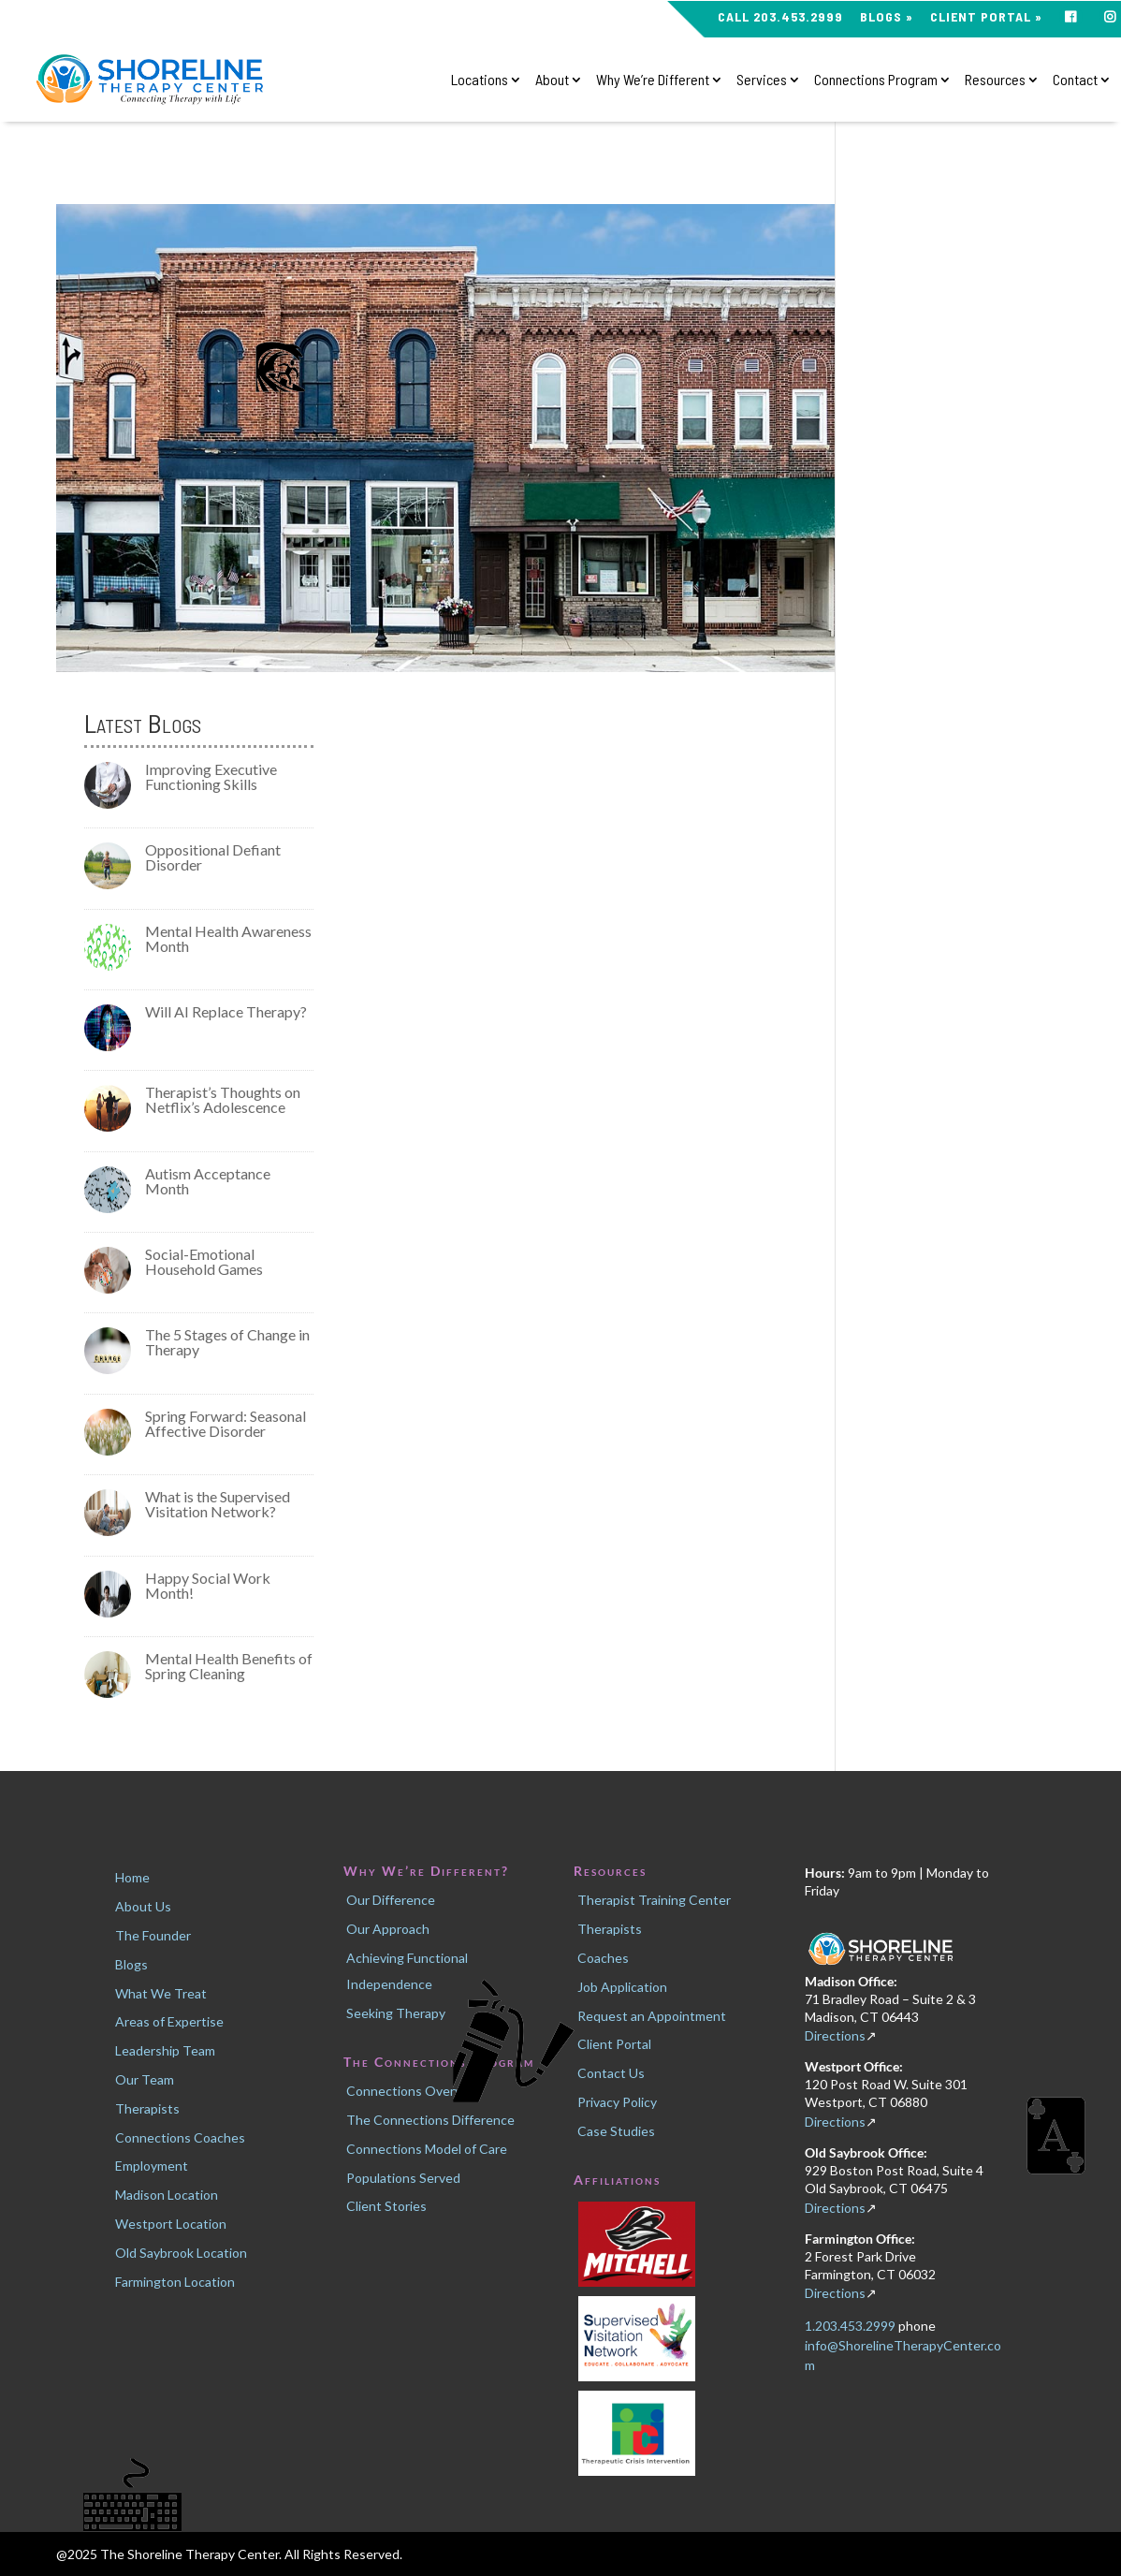 The height and width of the screenshot is (2576, 1121). Describe the element at coordinates (132, 2511) in the screenshot. I see `open on-screen keyboard` at that location.